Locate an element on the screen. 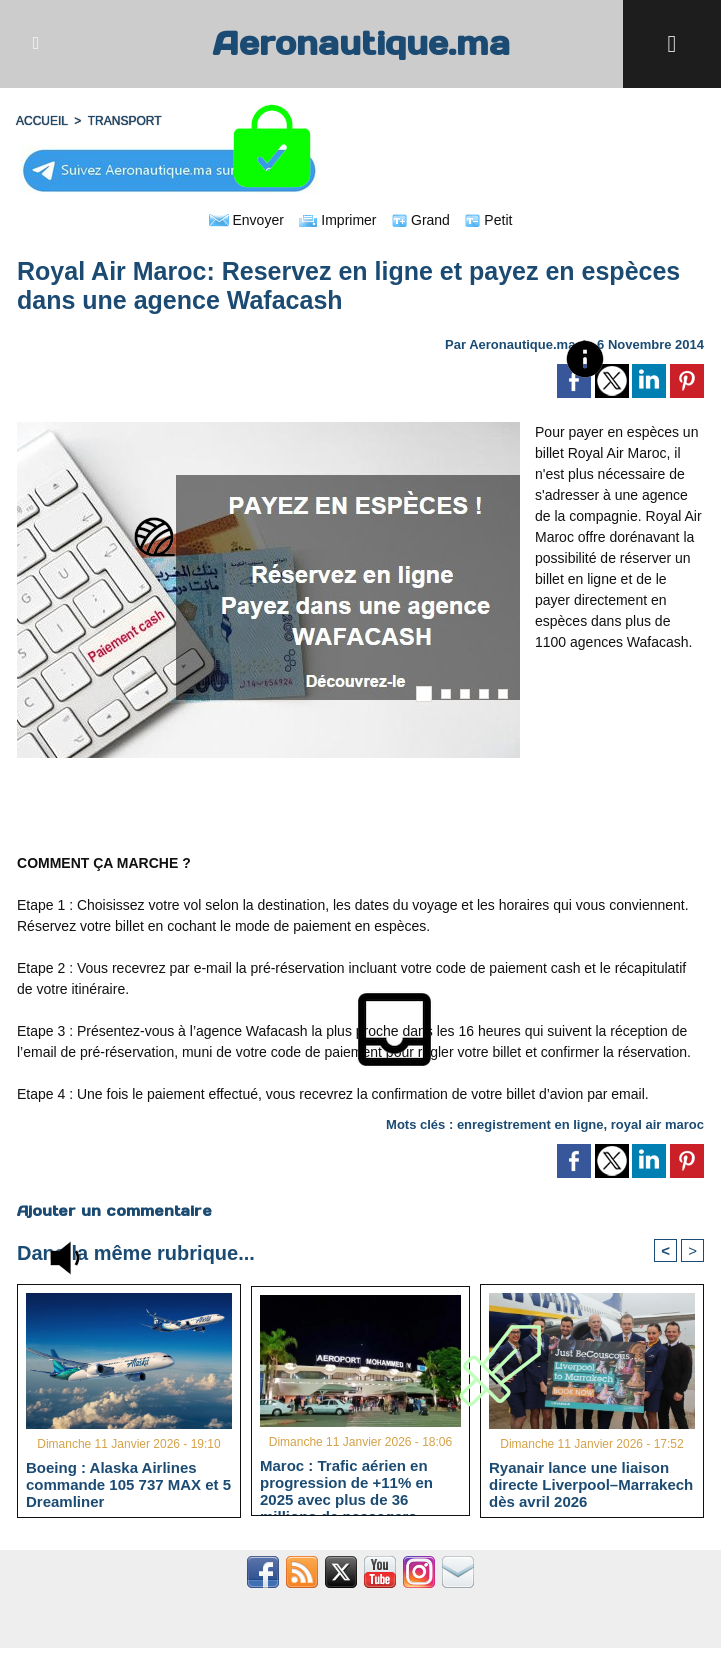  purchase completed successfully is located at coordinates (272, 146).